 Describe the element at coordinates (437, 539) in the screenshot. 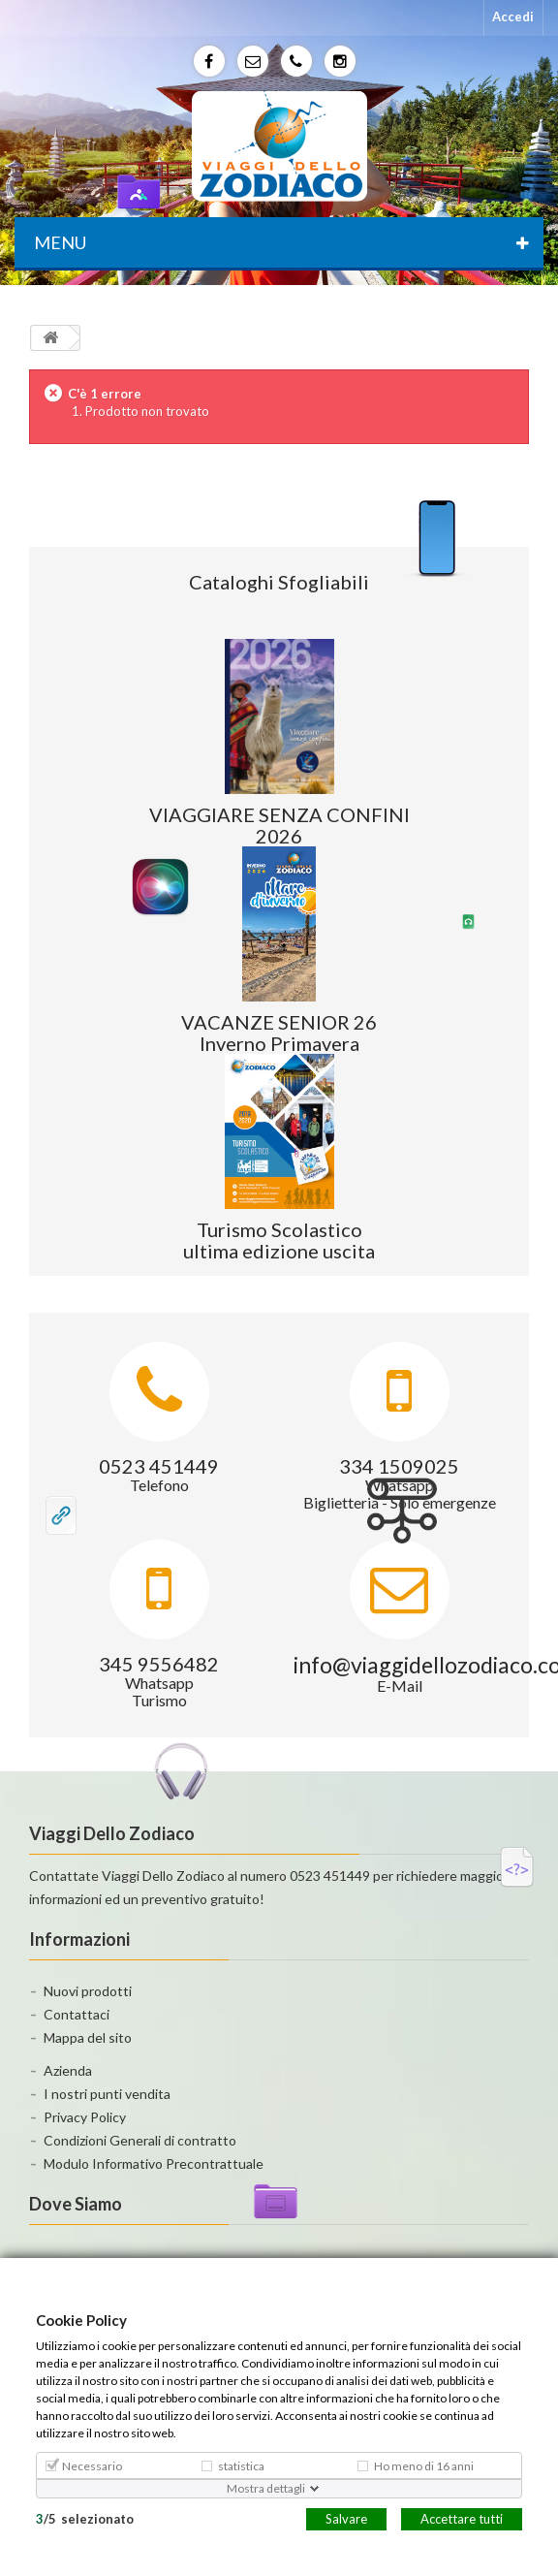

I see `connected iPhone device` at that location.